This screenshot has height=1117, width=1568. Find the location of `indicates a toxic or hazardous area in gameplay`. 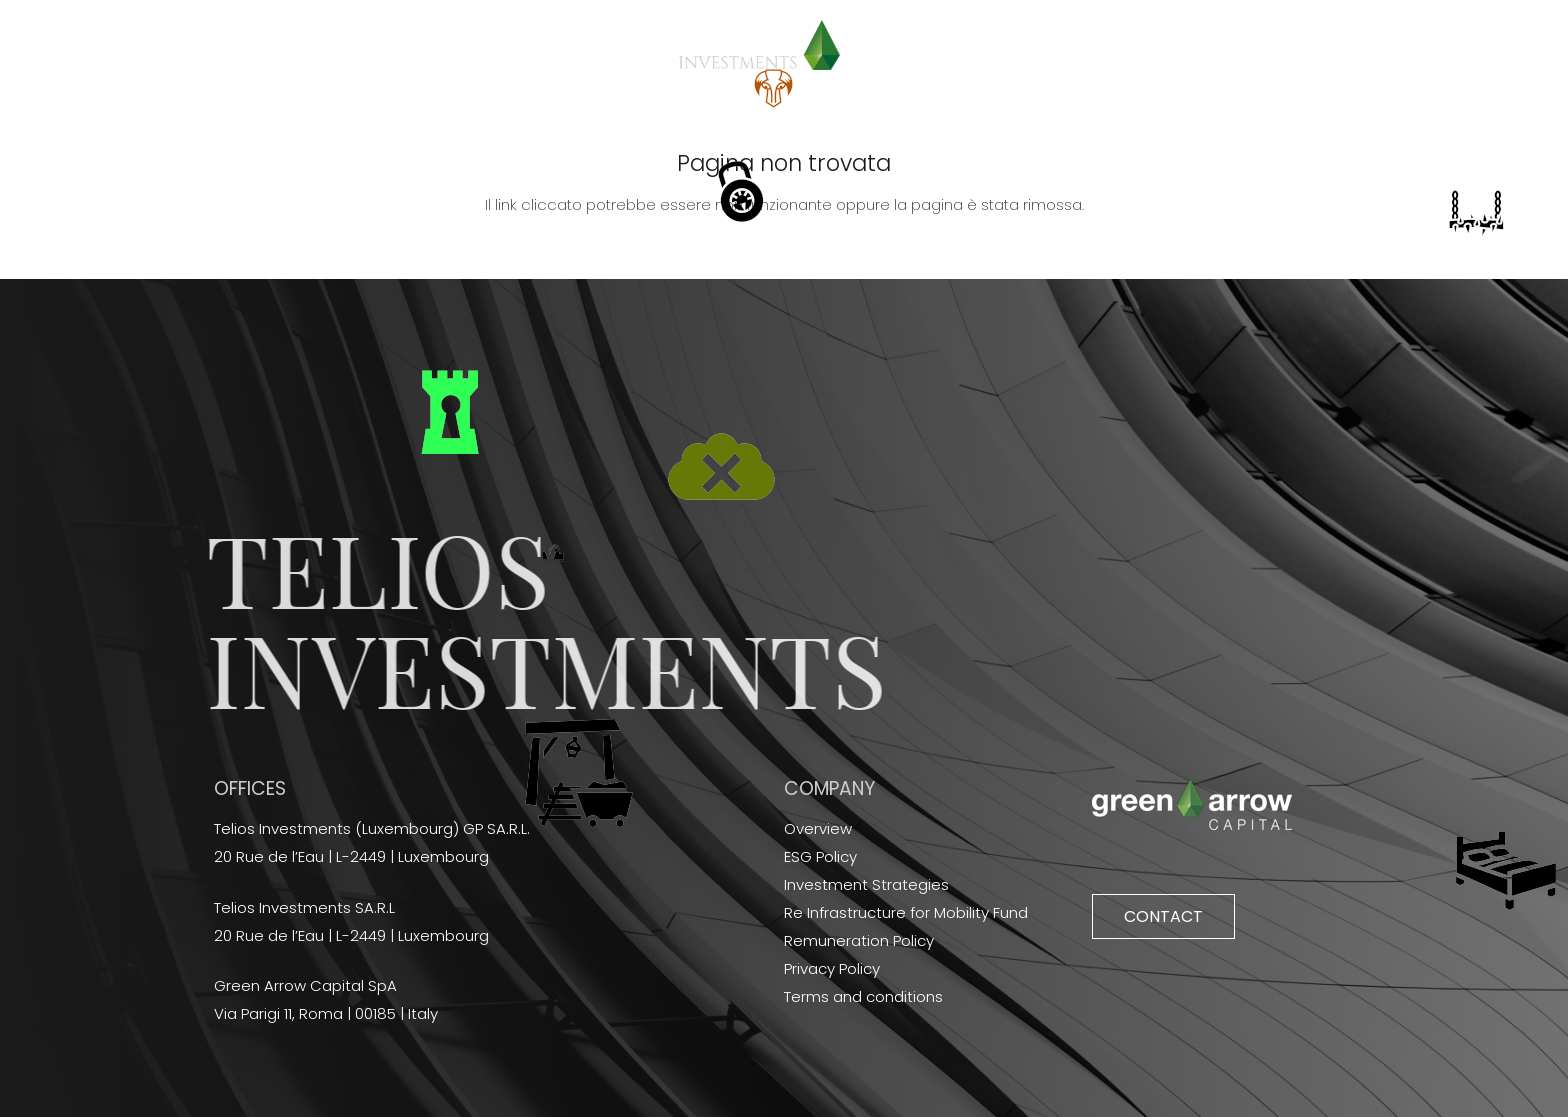

indicates a toxic or hazardous area in gameplay is located at coordinates (721, 466).